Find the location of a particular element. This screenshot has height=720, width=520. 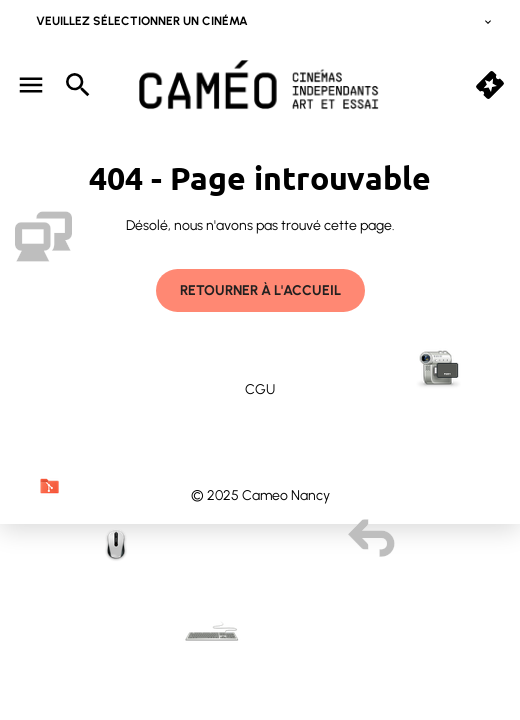

open git repository folder is located at coordinates (49, 486).